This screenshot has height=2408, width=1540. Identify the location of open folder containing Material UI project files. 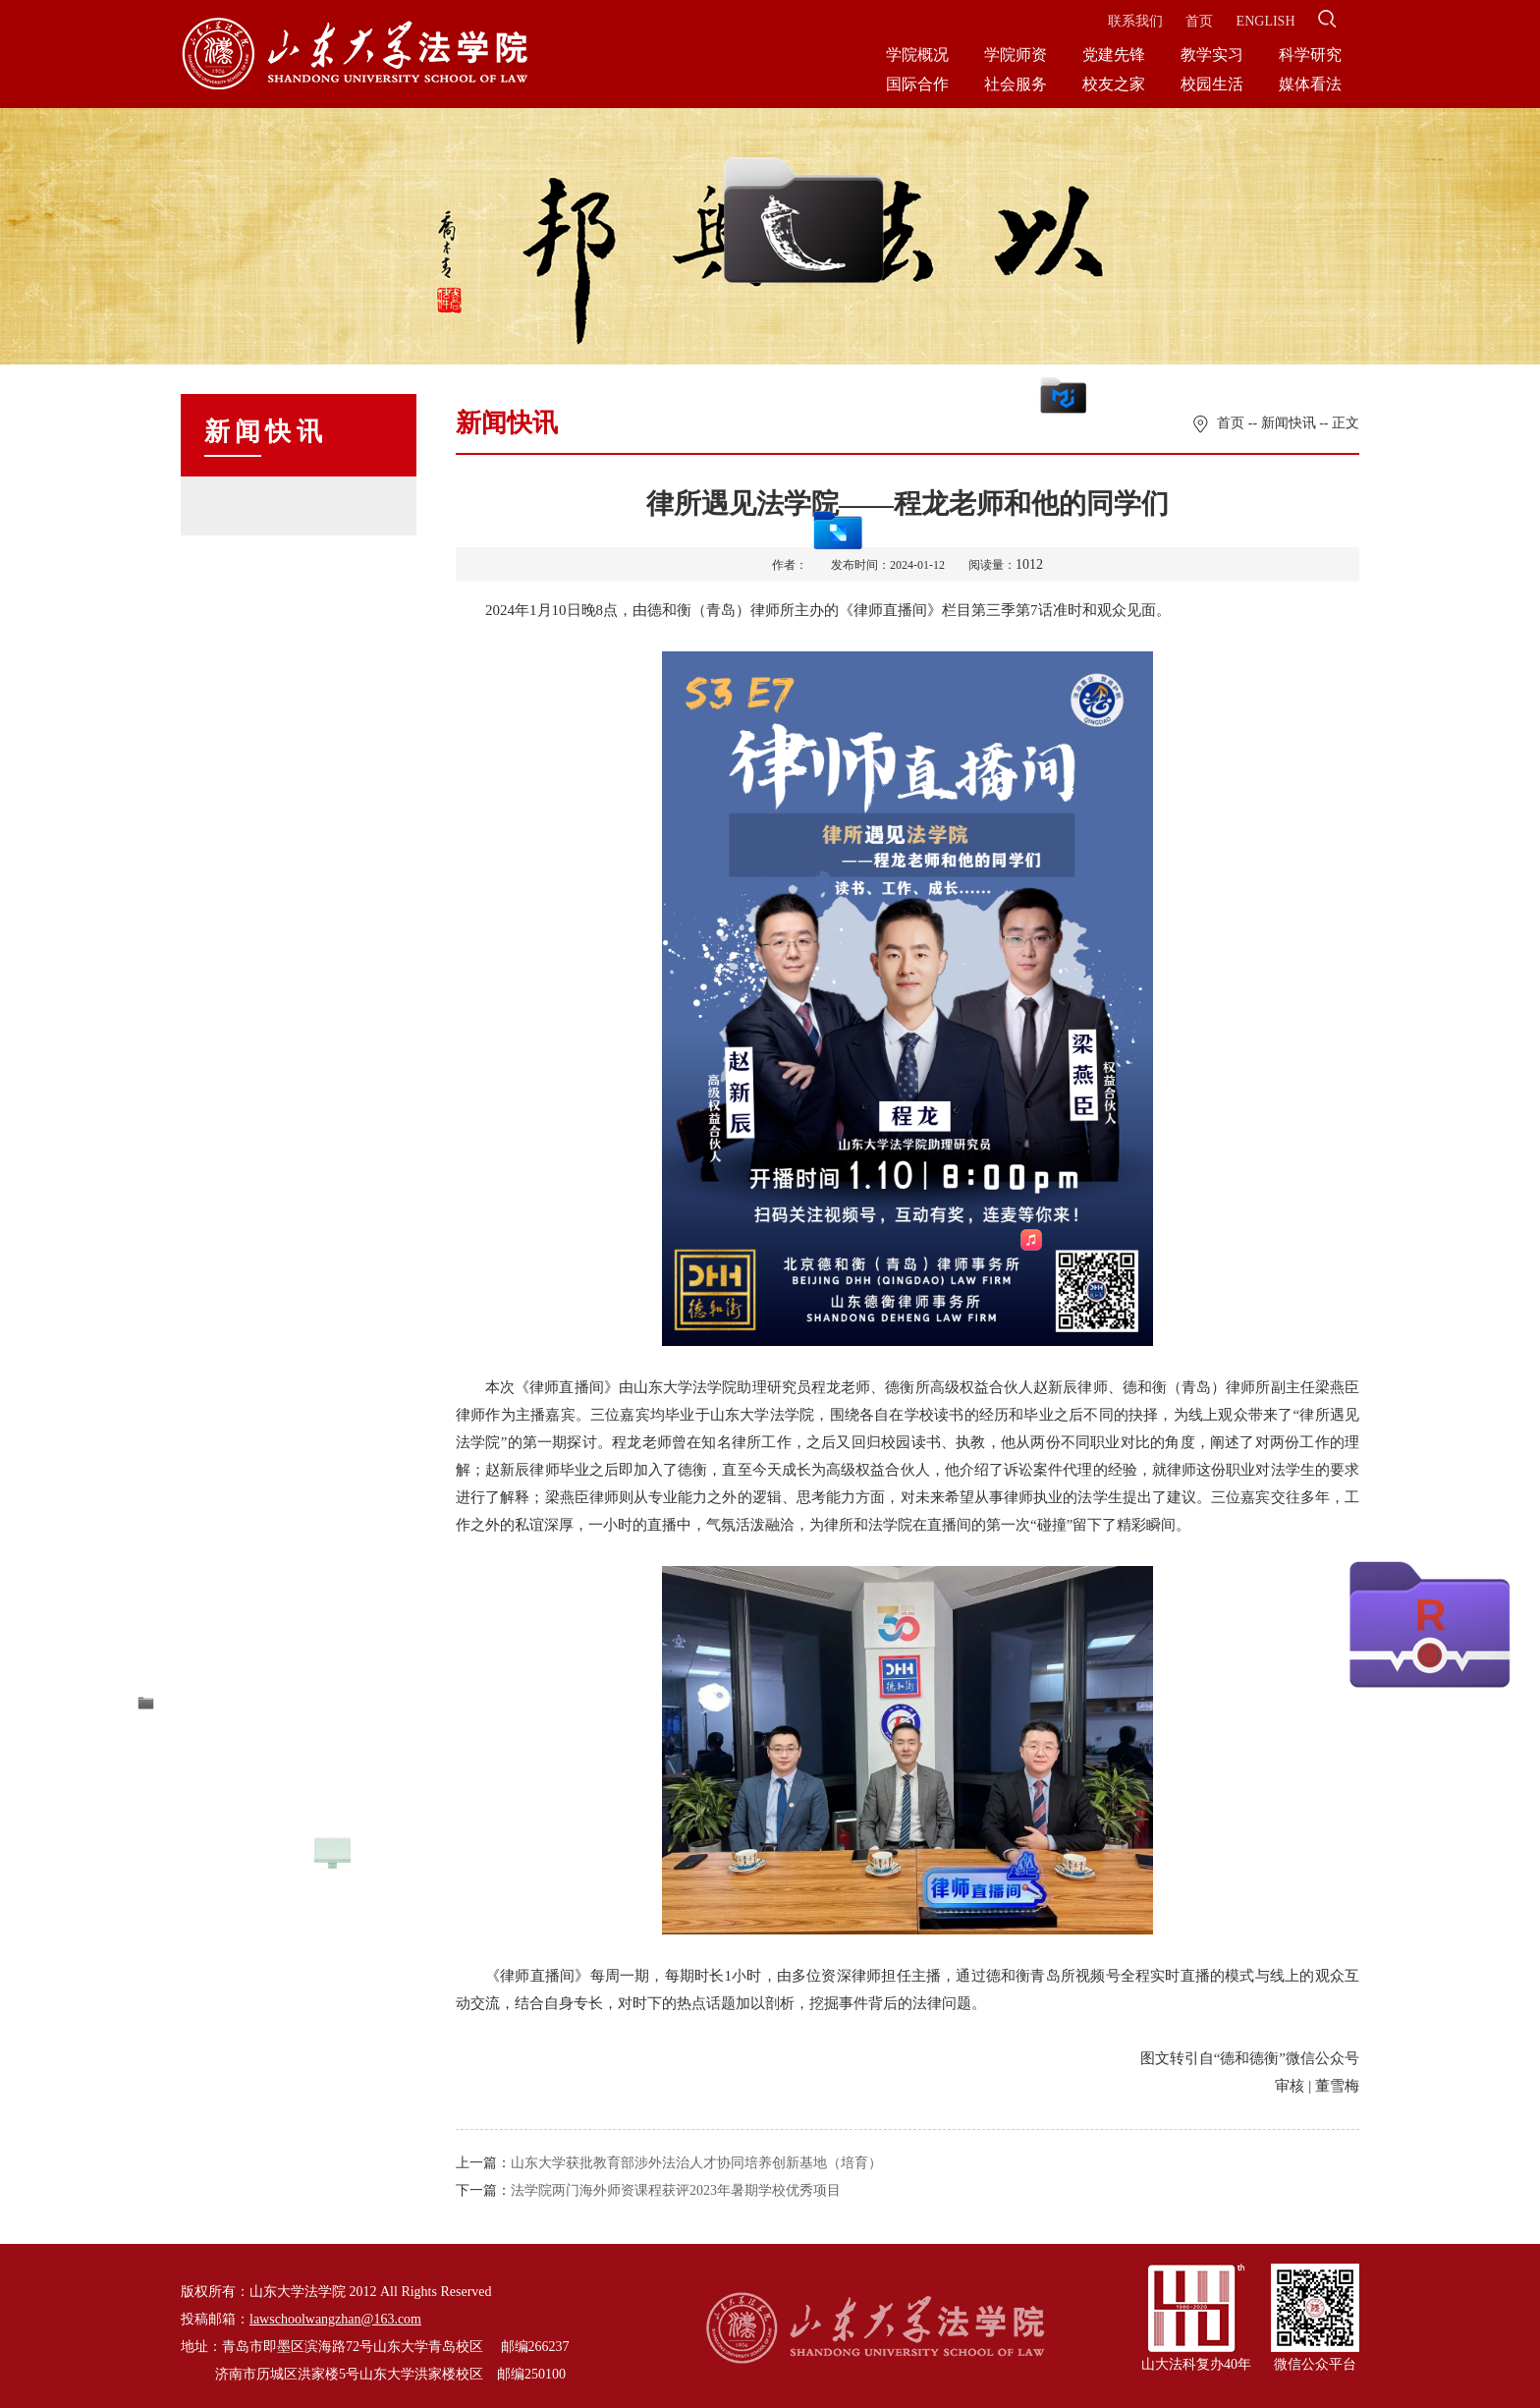
(1063, 396).